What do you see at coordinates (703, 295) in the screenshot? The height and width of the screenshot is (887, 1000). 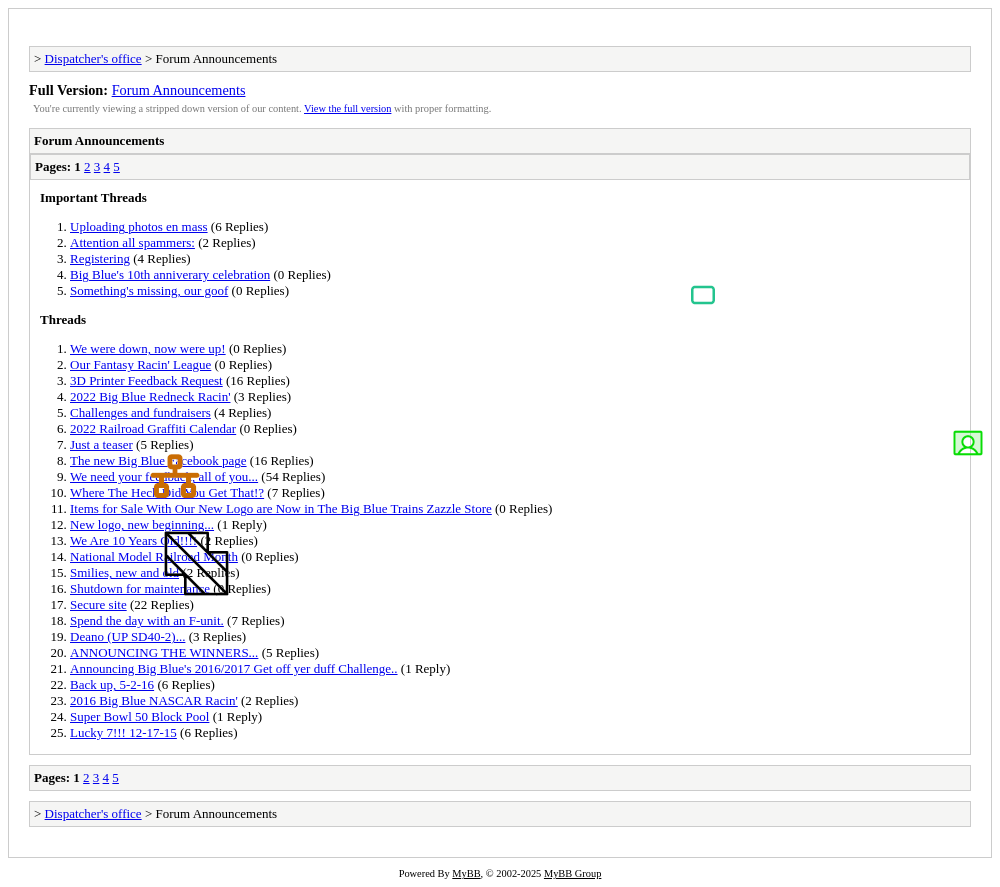 I see `switch to landscape orientation` at bounding box center [703, 295].